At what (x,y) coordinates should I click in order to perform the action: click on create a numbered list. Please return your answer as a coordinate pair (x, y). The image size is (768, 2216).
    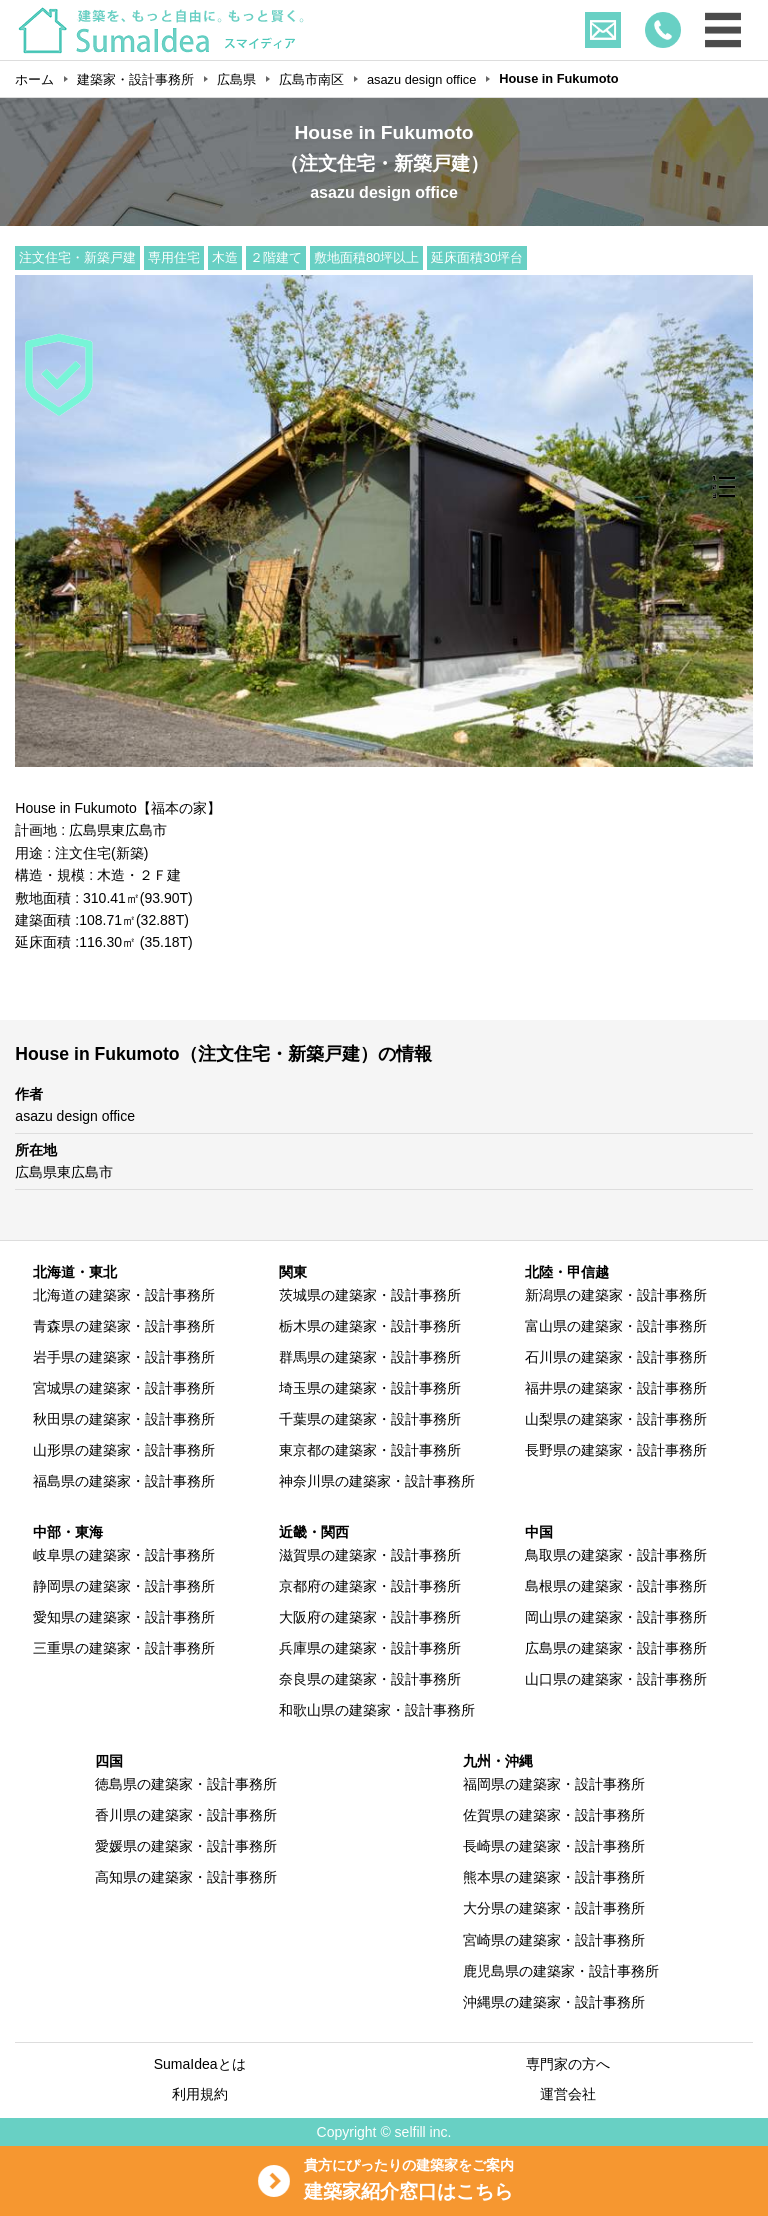
    Looking at the image, I should click on (724, 487).